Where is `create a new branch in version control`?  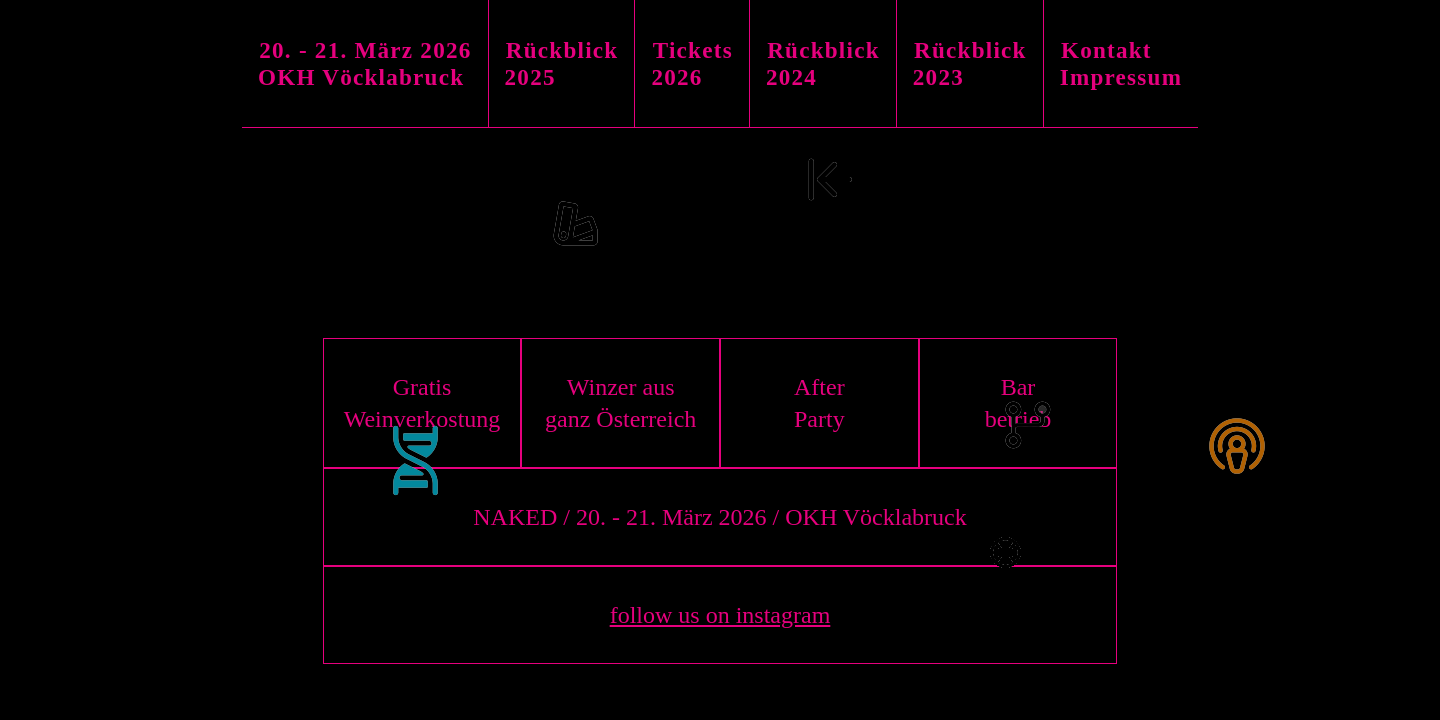
create a new branch in version control is located at coordinates (1025, 425).